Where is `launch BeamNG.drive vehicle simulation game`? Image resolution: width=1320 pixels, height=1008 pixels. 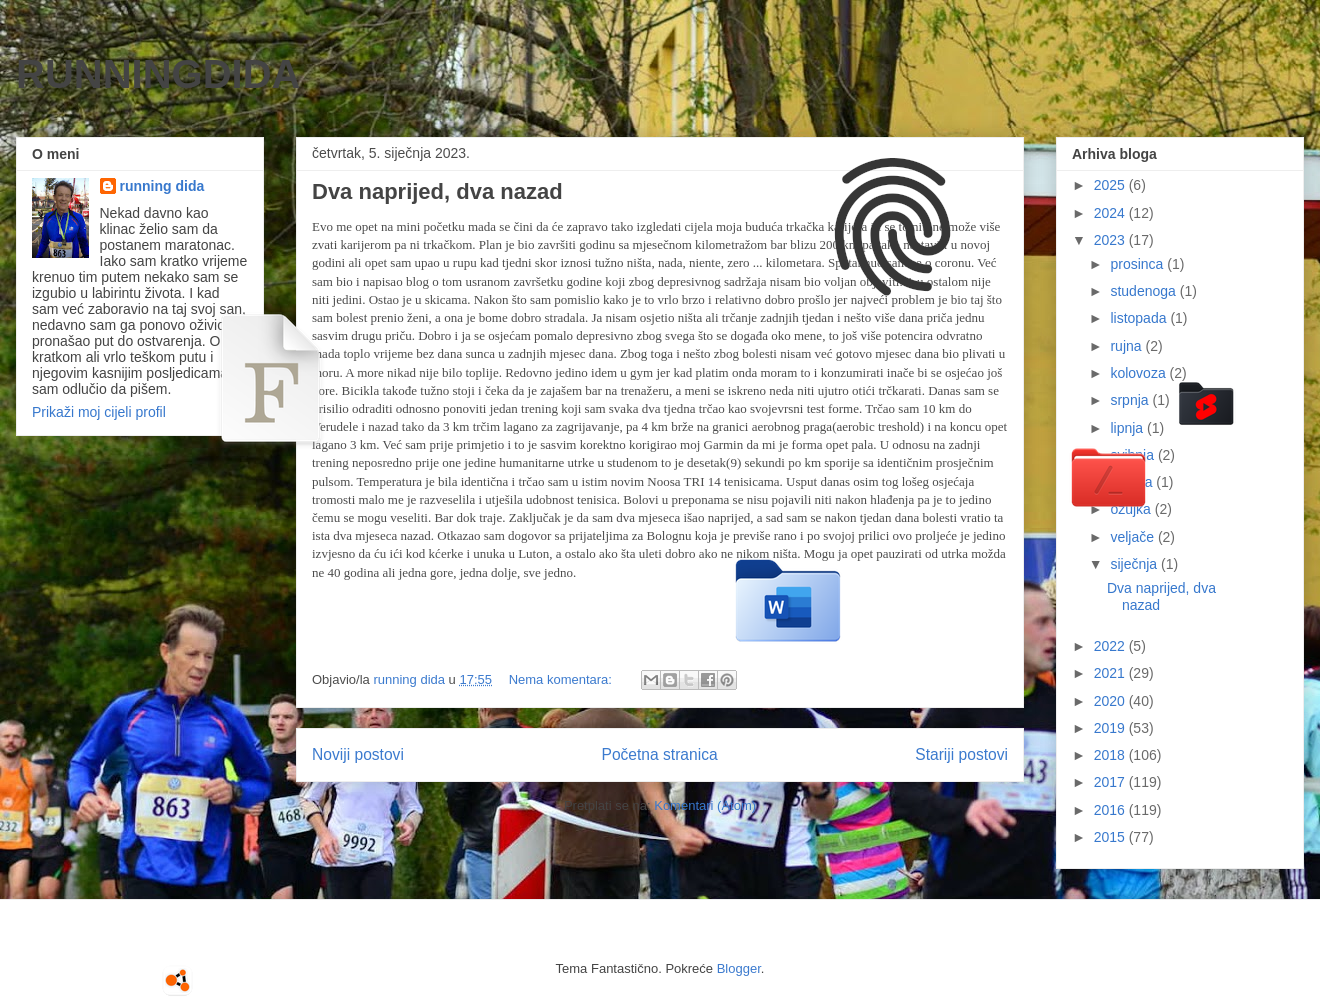
launch BeamNG.drive vehicle simulation game is located at coordinates (177, 980).